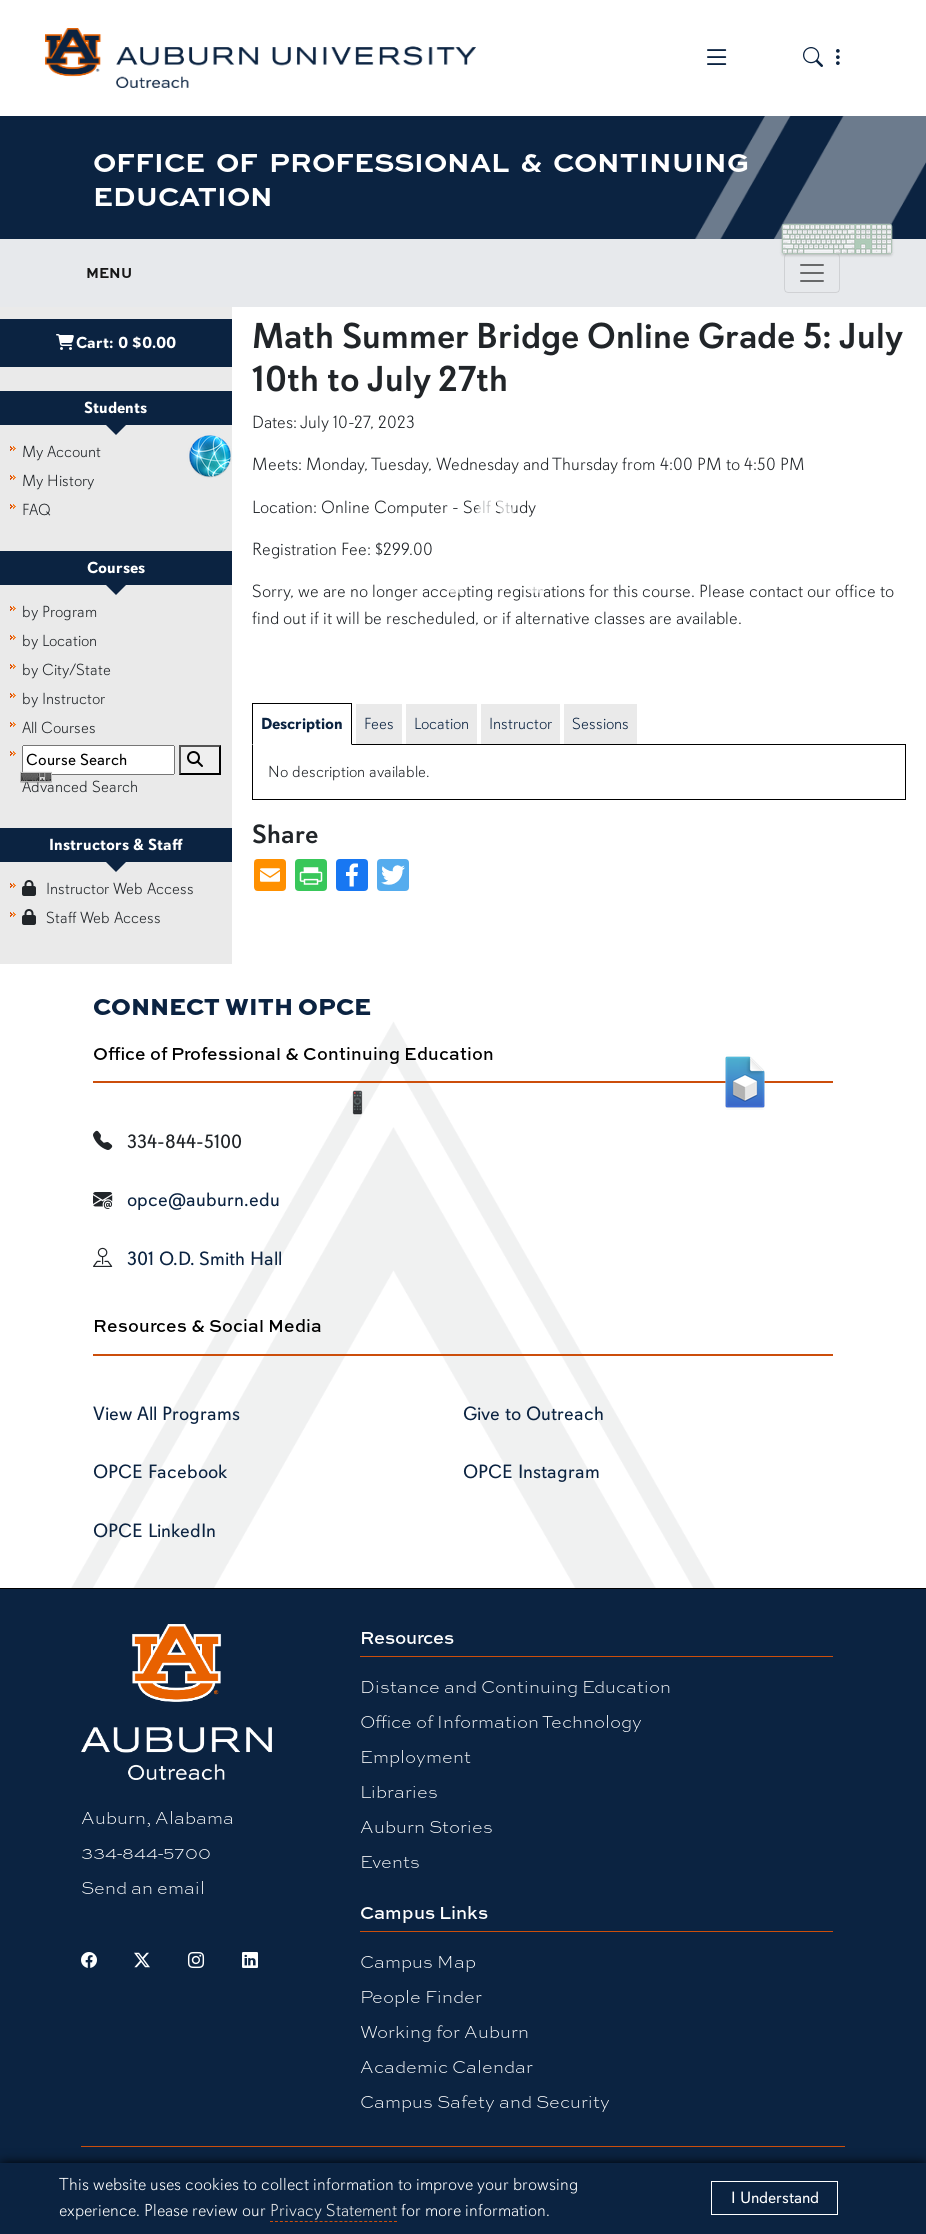 The image size is (926, 2234). Describe the element at coordinates (837, 239) in the screenshot. I see `bluetooth keyboard connected successfully` at that location.